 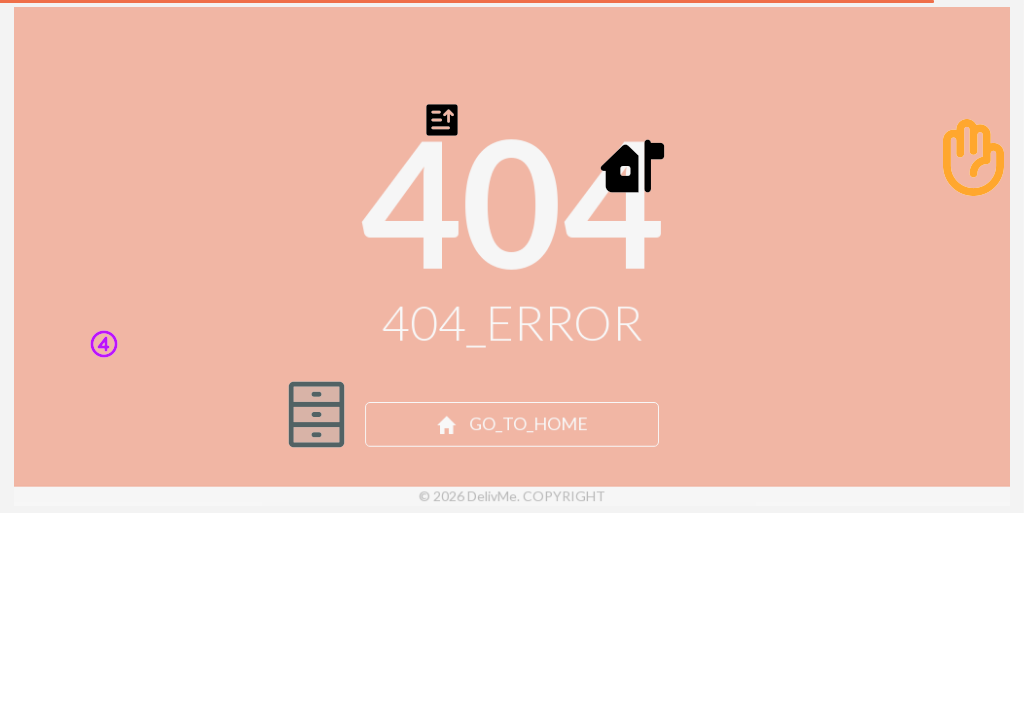 I want to click on sort items in descending order, so click(x=442, y=120).